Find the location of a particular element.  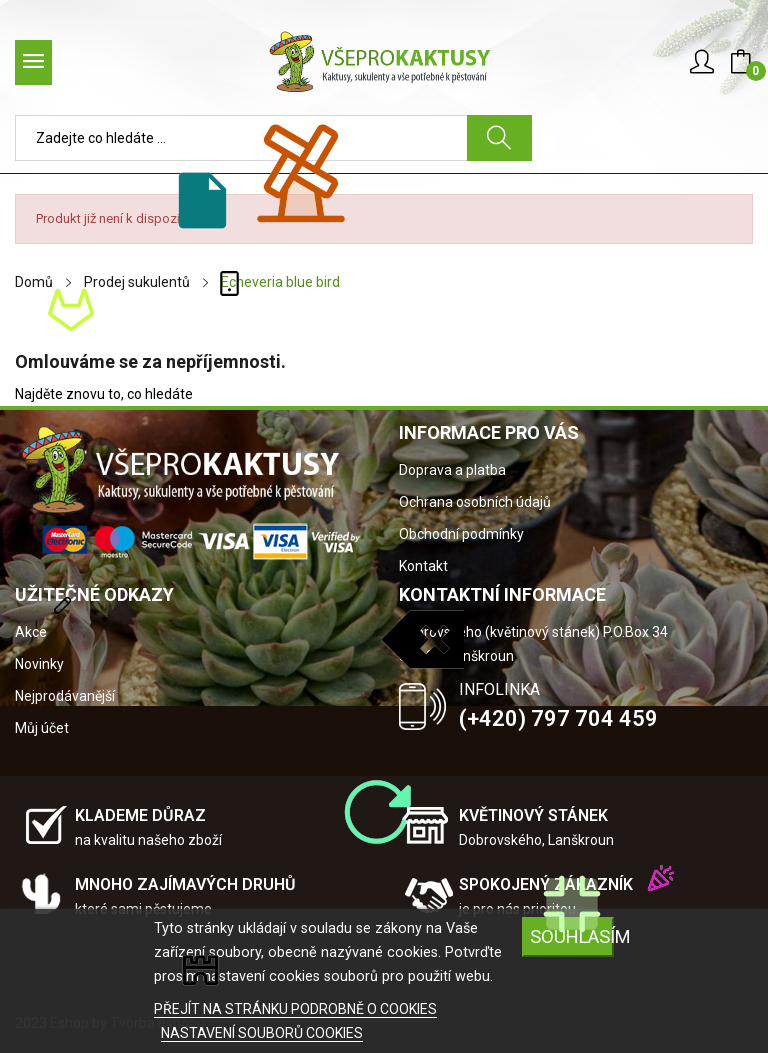

indicates a celebration or achievement is located at coordinates (659, 879).